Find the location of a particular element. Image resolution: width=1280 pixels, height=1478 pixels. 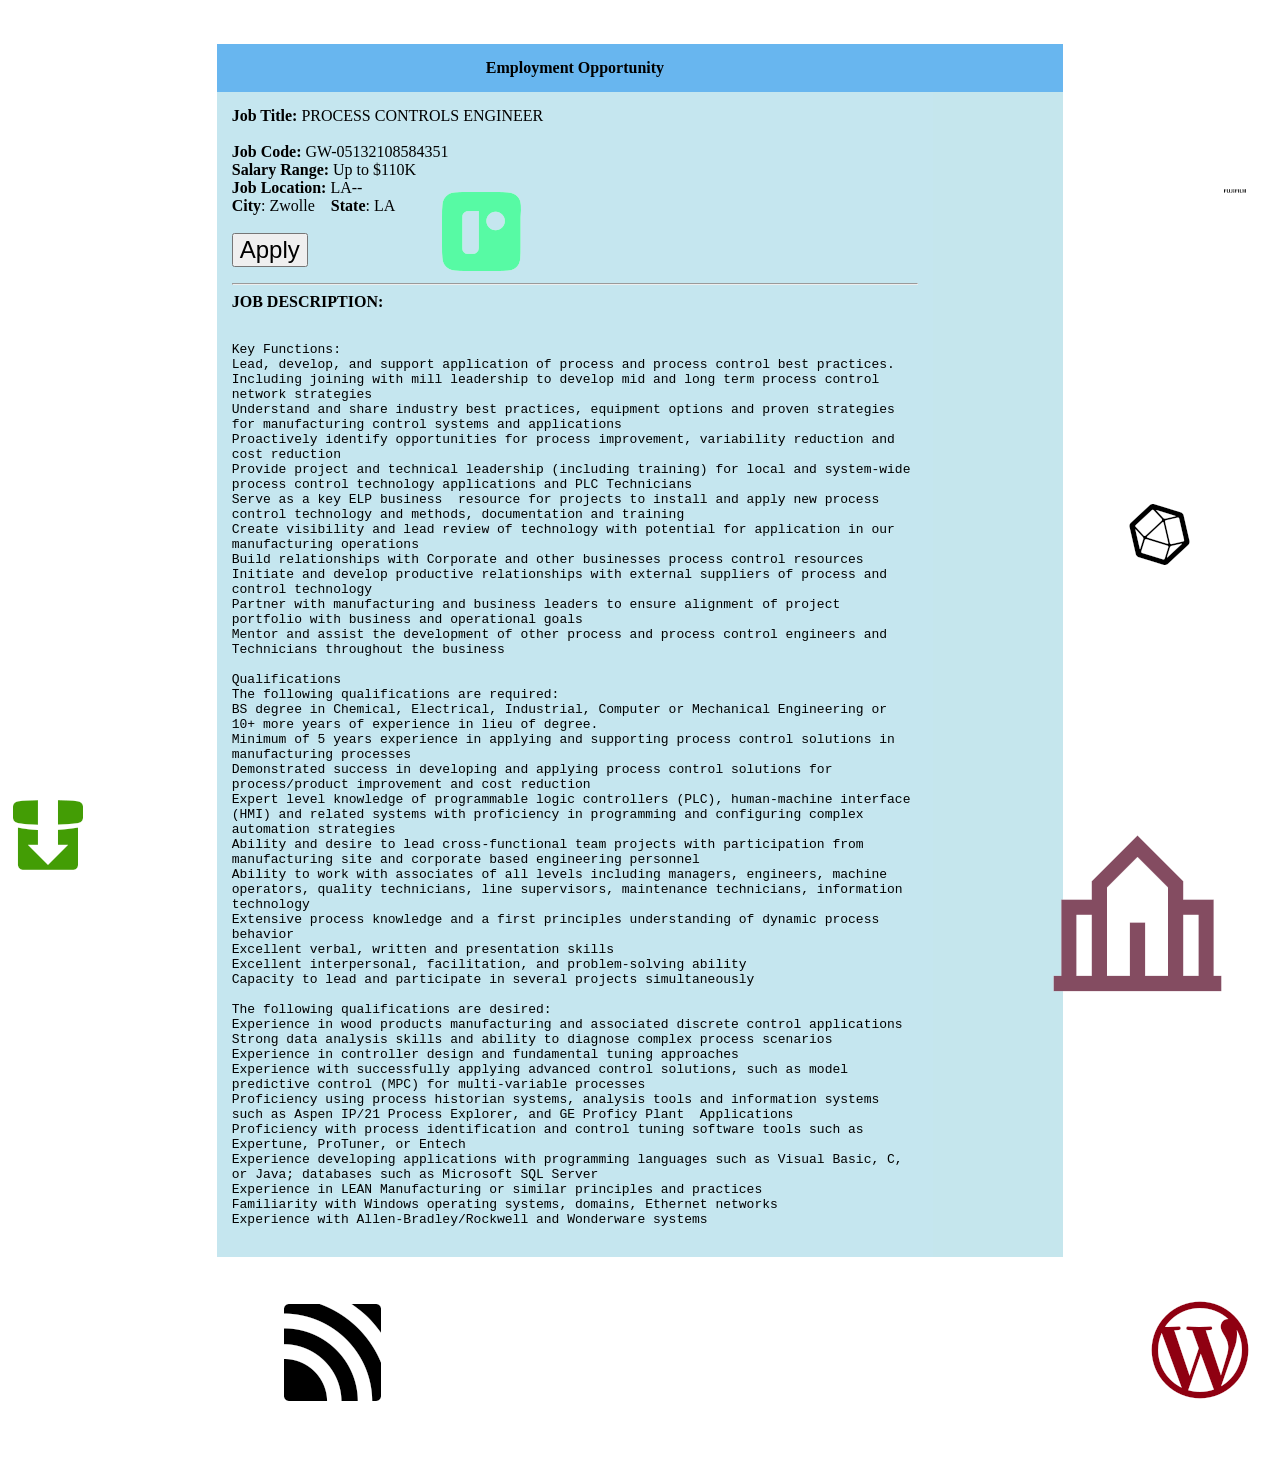

open transmission torrent client is located at coordinates (48, 835).